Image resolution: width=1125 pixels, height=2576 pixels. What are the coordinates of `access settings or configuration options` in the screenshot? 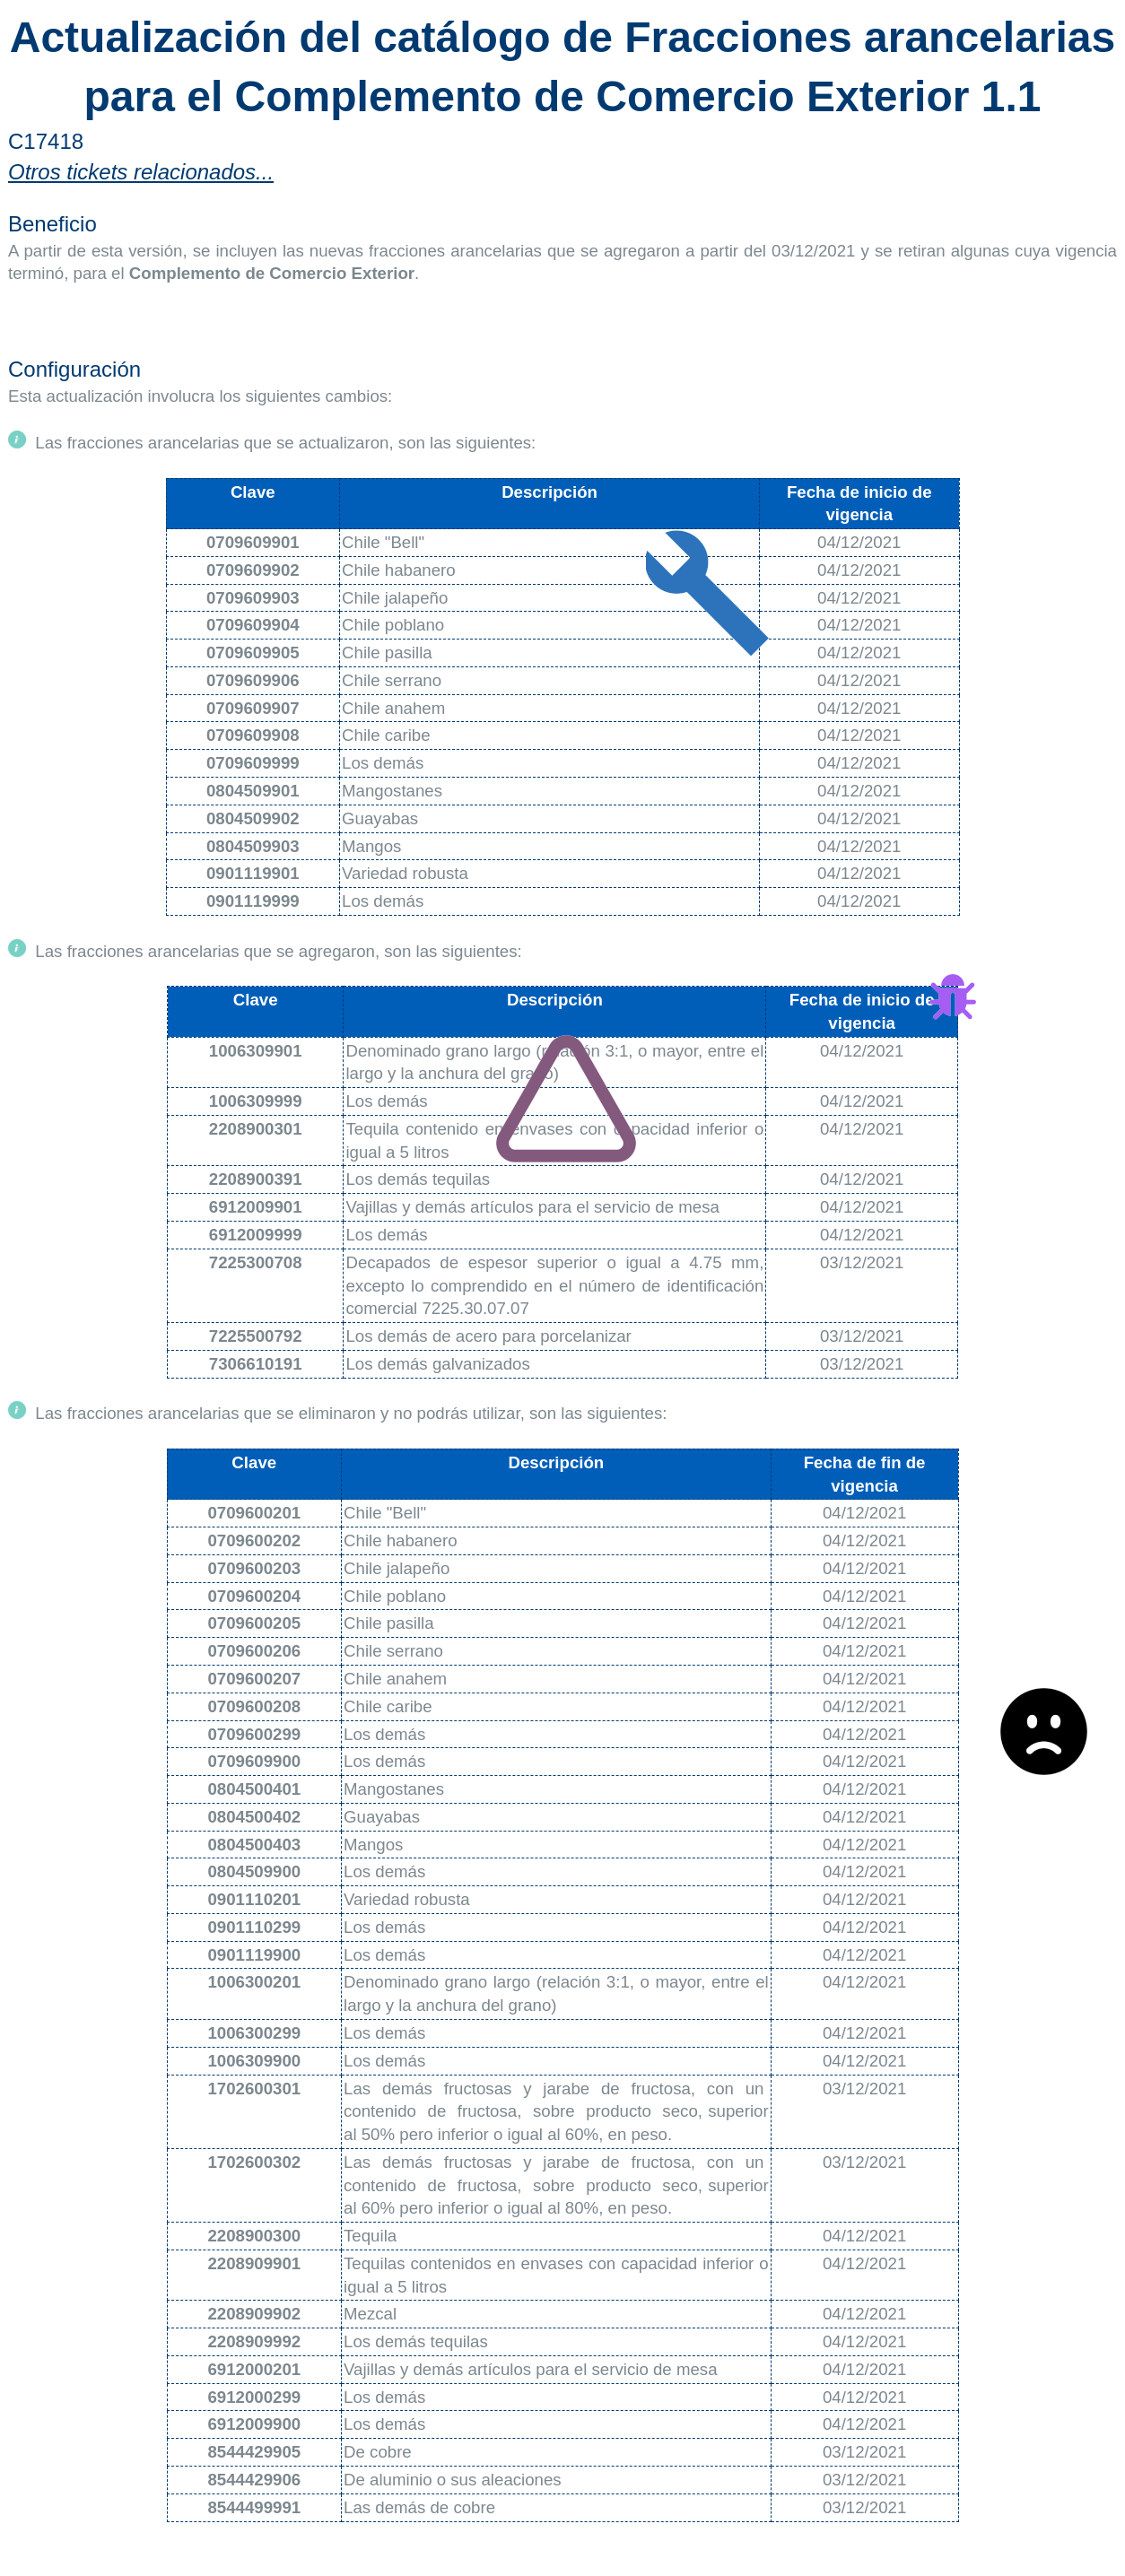 It's located at (709, 593).